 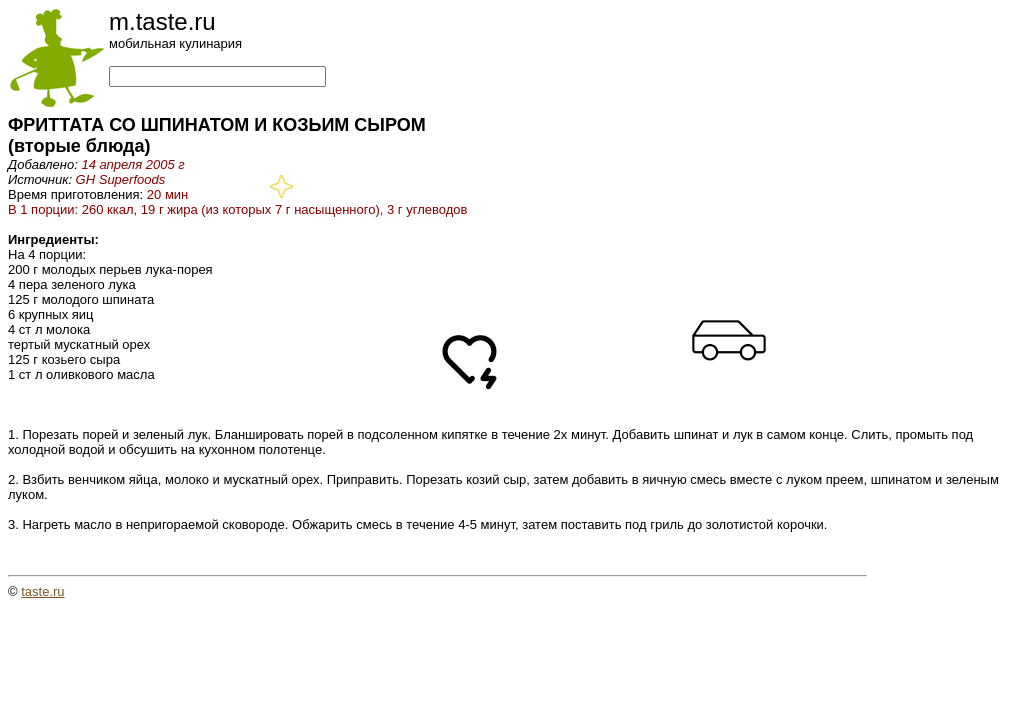 What do you see at coordinates (469, 359) in the screenshot?
I see `quick-like or instant favorite action` at bounding box center [469, 359].